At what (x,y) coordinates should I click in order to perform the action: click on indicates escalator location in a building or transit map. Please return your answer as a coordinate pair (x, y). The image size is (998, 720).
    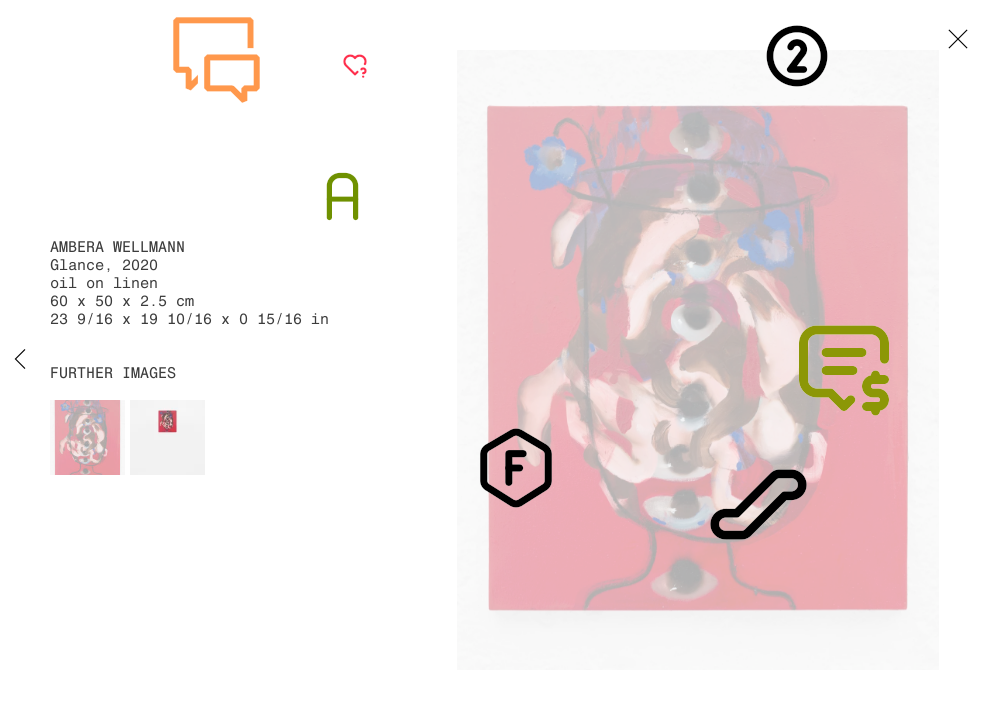
    Looking at the image, I should click on (758, 504).